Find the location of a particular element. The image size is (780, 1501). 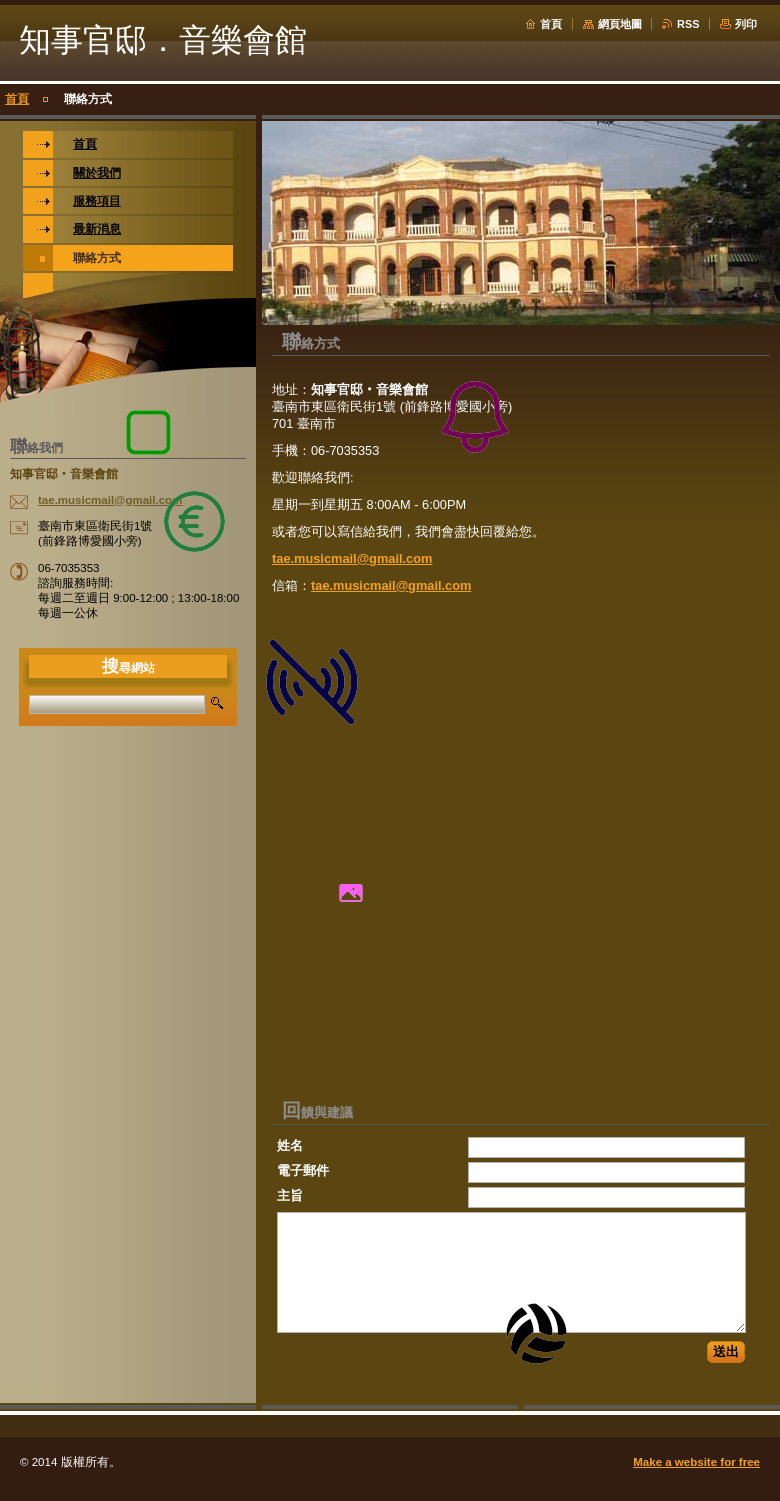

volleyball sports category or activity is located at coordinates (536, 1333).